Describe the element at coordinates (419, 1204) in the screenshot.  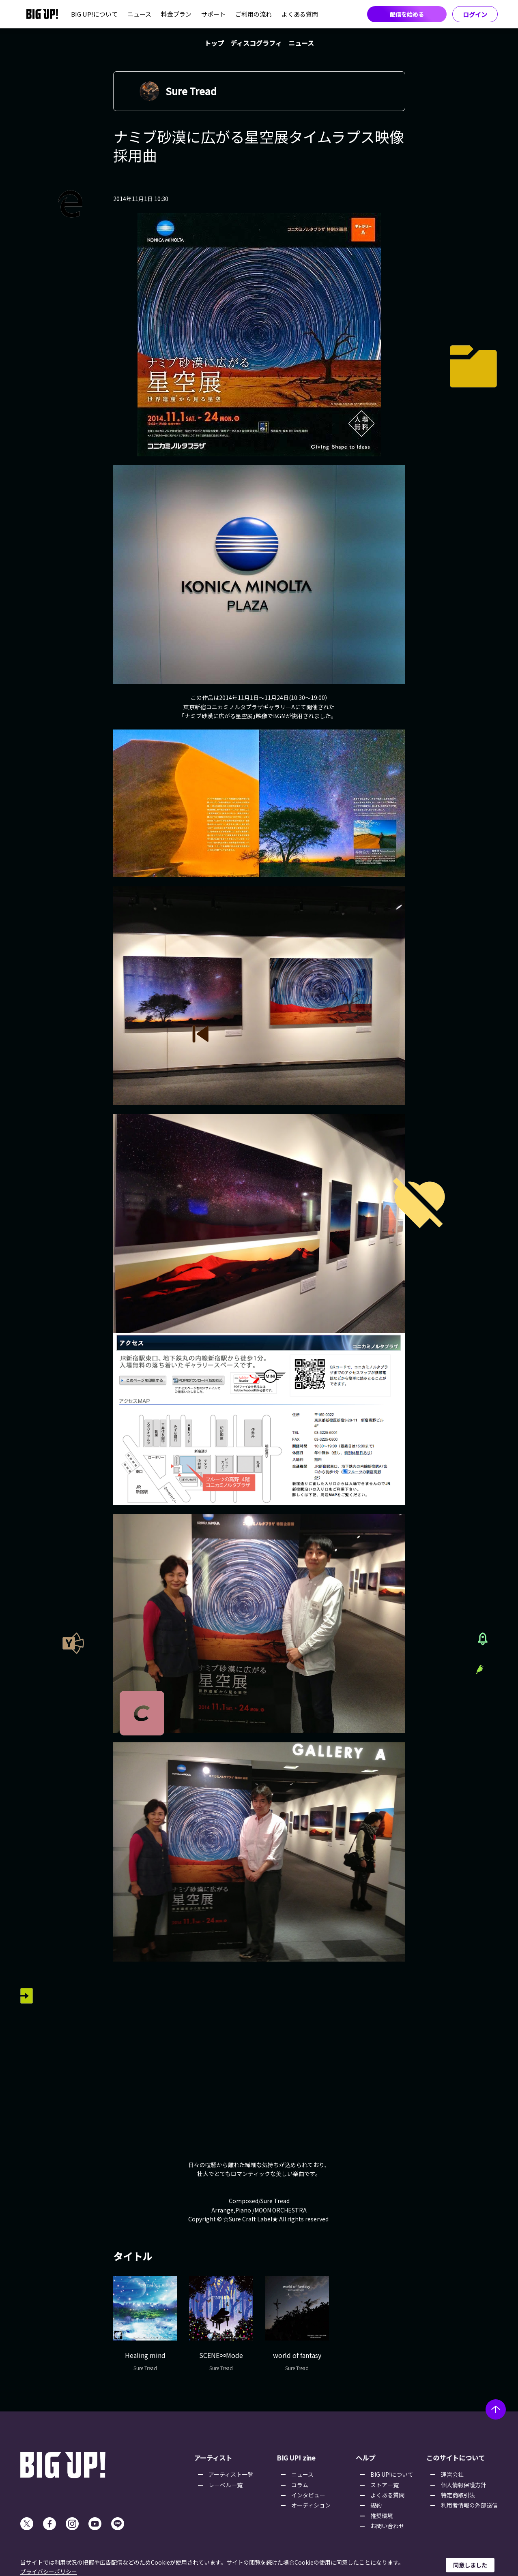
I see `dislike or remove from favorites` at that location.